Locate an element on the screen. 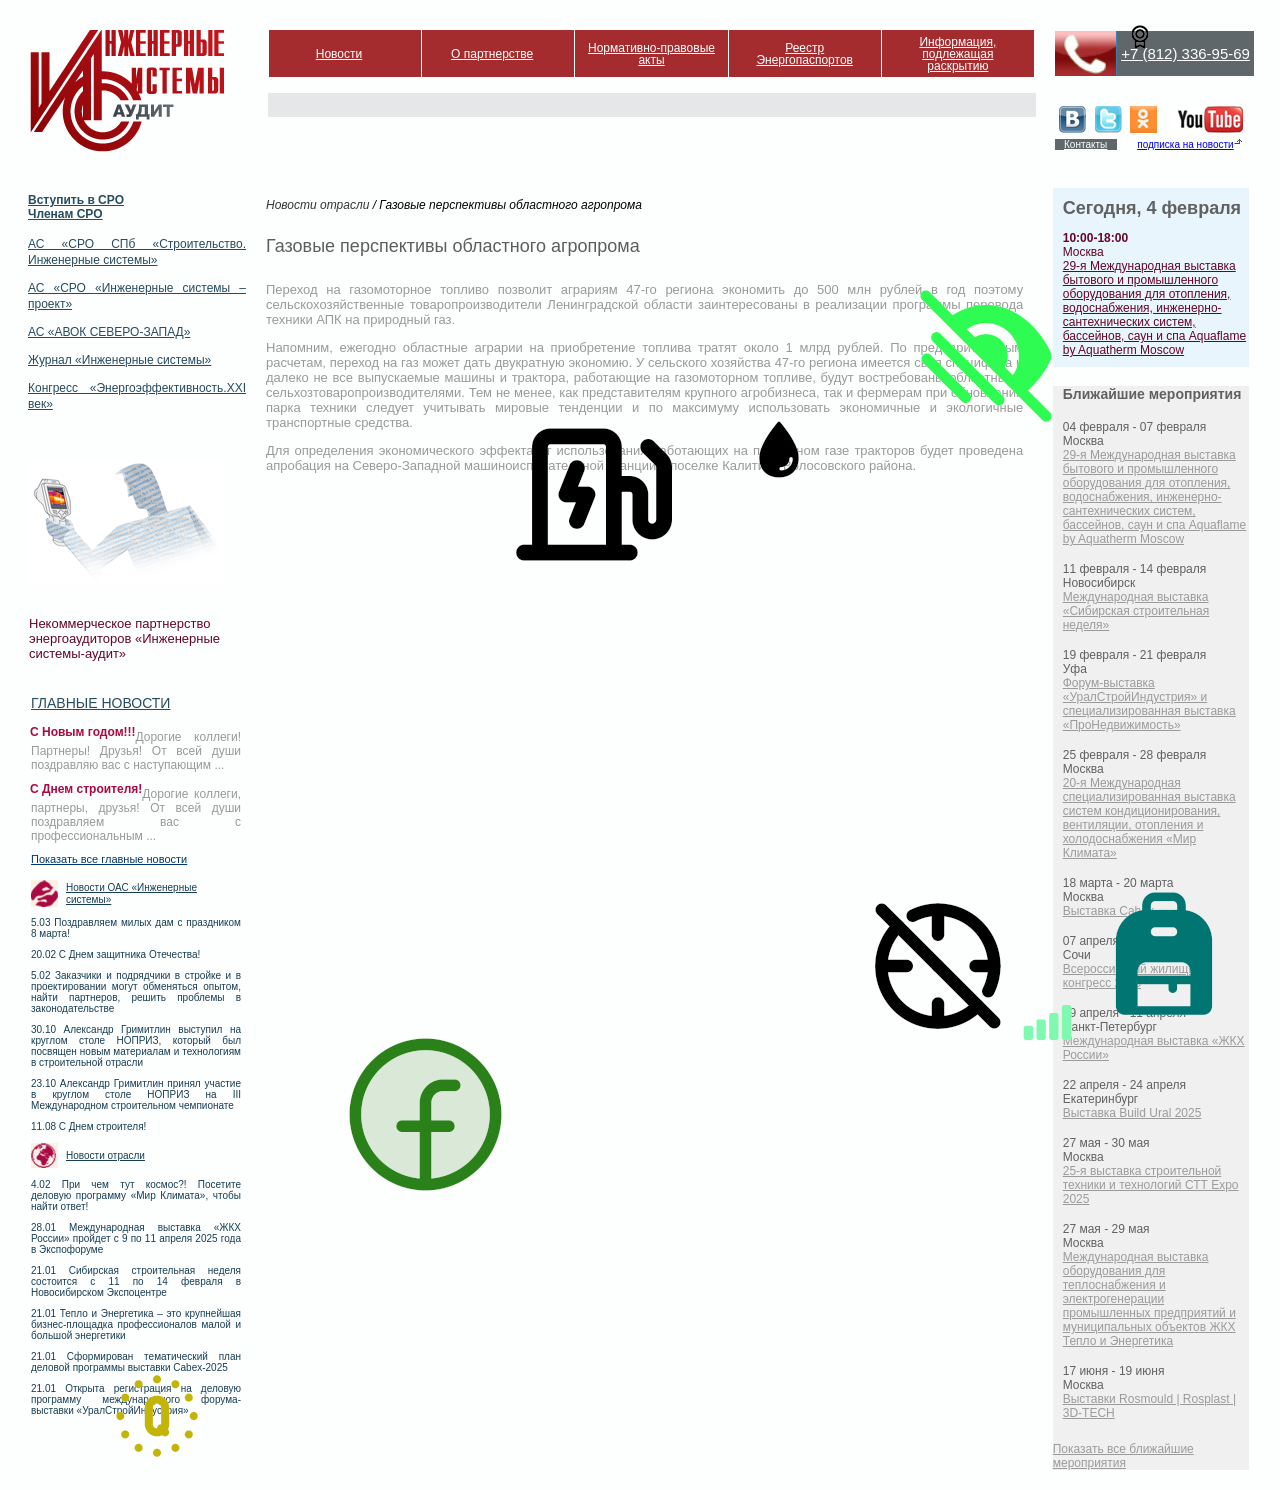 This screenshot has height=1490, width=1280. indicates low vision or visual impairment accessibility mode is located at coordinates (986, 356).